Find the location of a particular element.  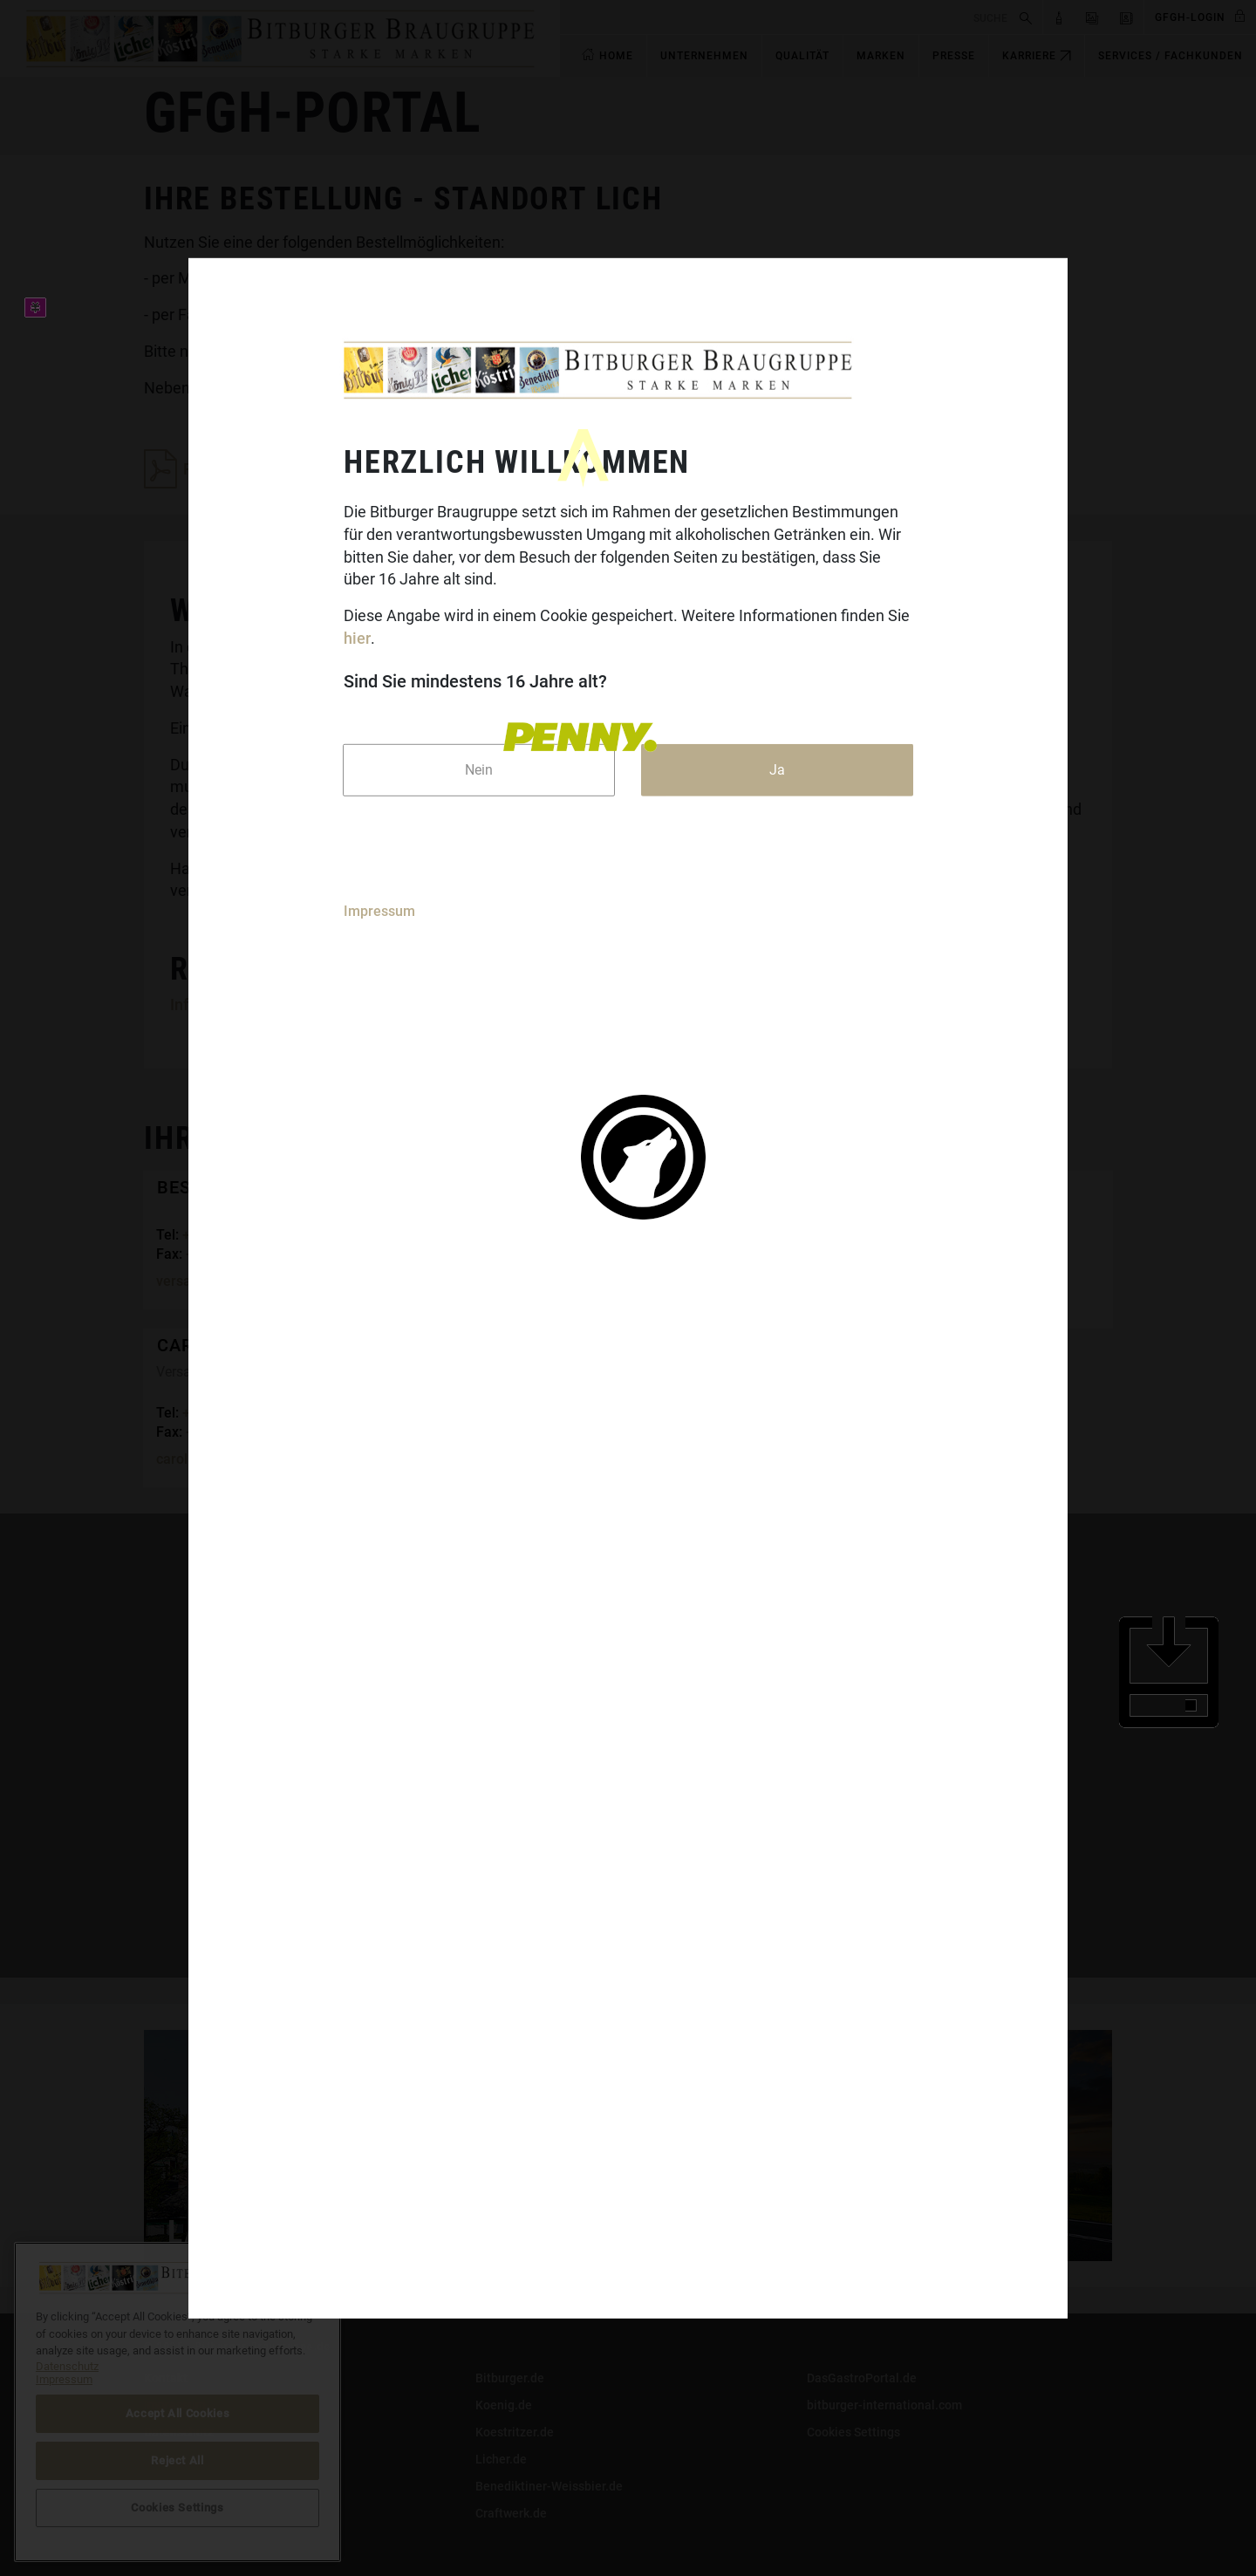

install an app or software is located at coordinates (1169, 1672).